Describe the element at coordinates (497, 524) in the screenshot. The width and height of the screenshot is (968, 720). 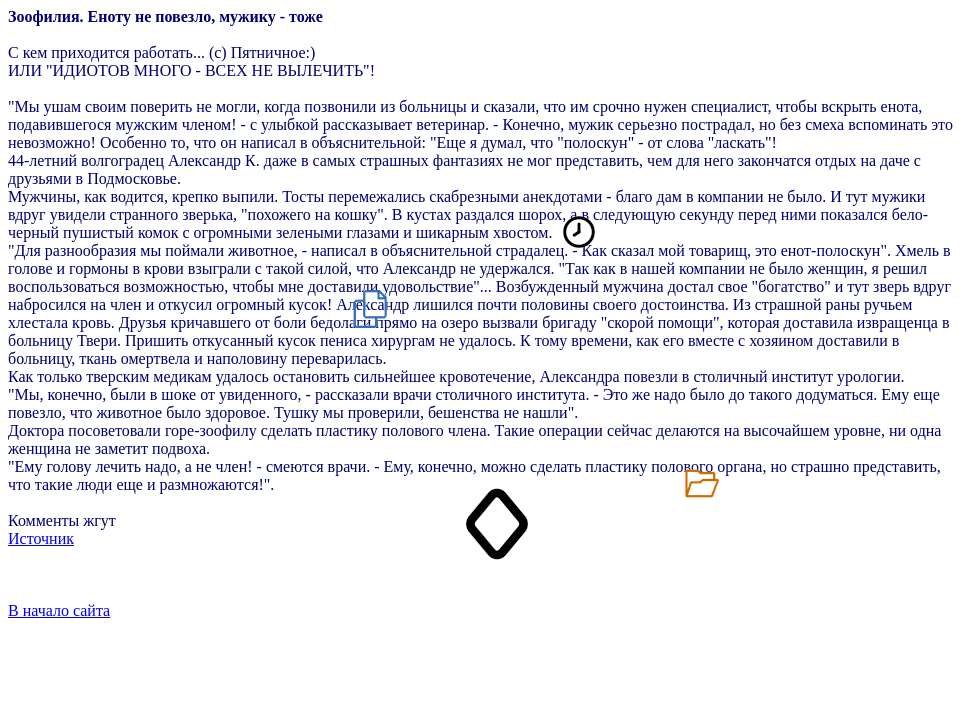
I see `add or edit a keyframe in animation timeline` at that location.